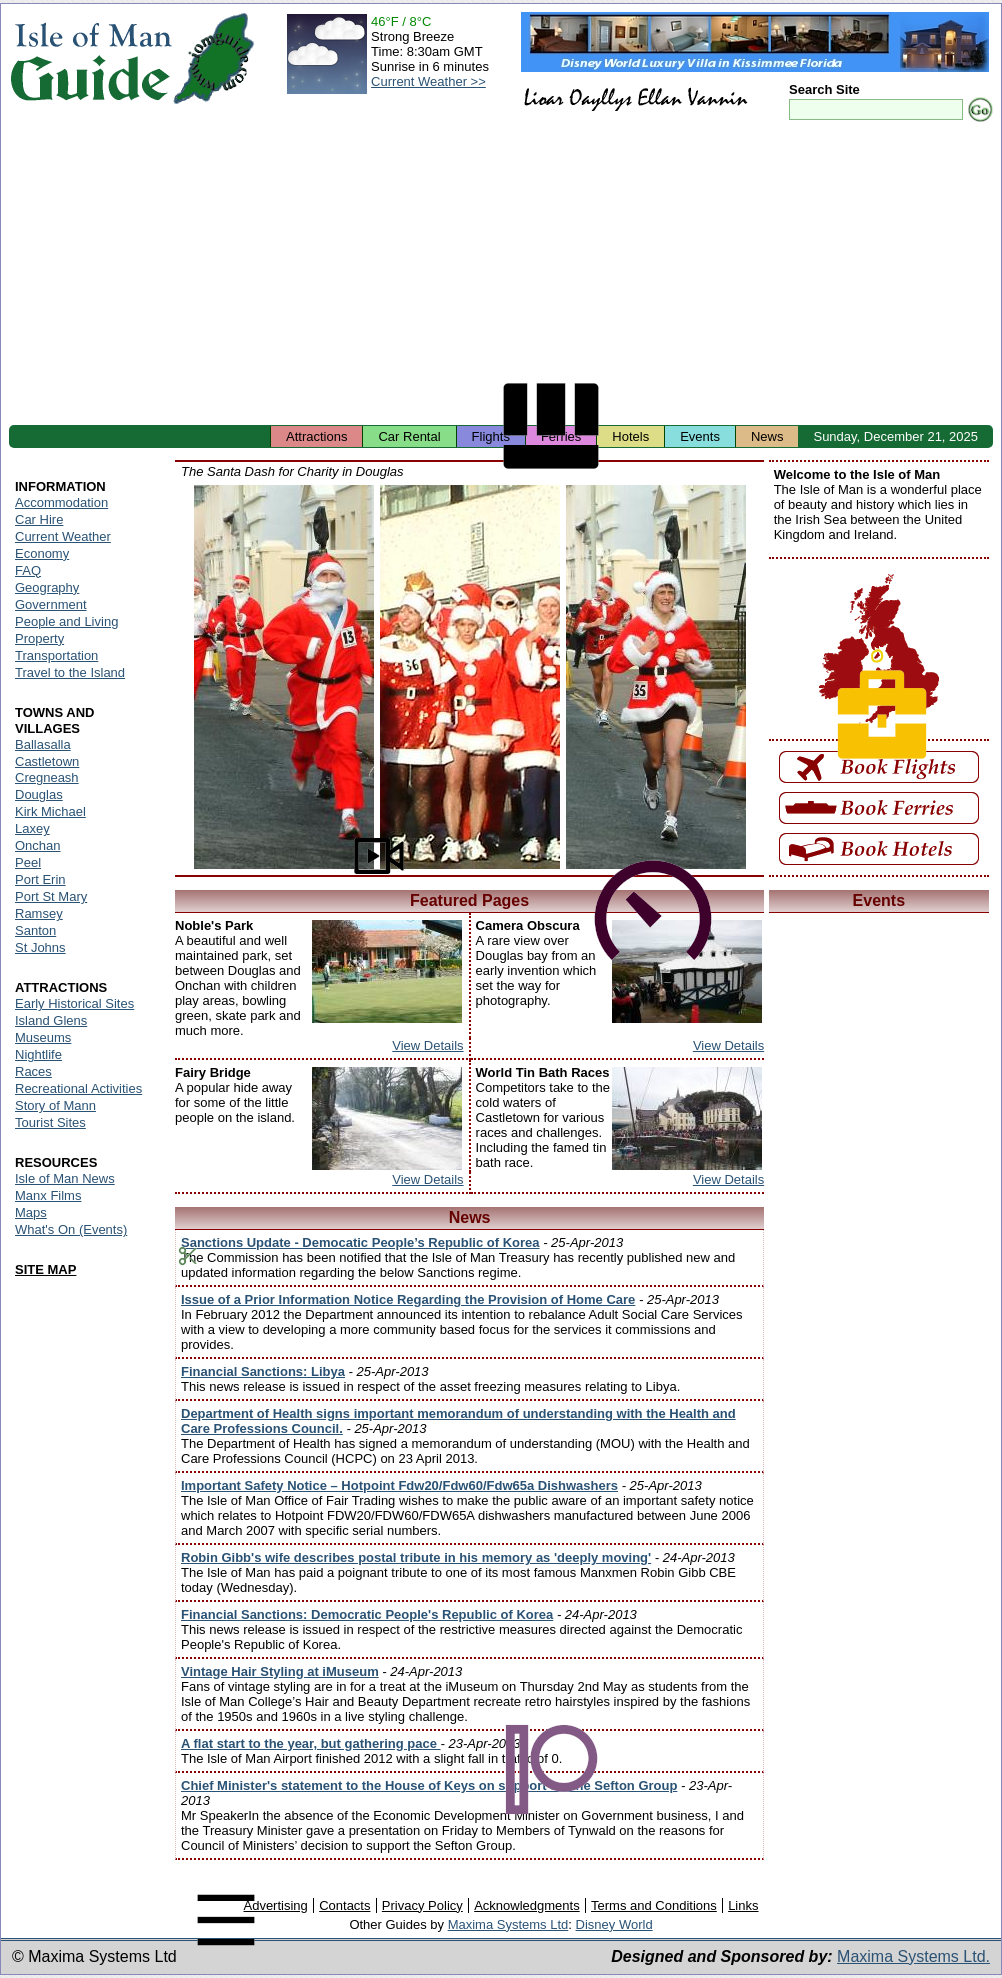 This screenshot has height=1978, width=1002. What do you see at coordinates (653, 913) in the screenshot?
I see `reduce playback speed` at bounding box center [653, 913].